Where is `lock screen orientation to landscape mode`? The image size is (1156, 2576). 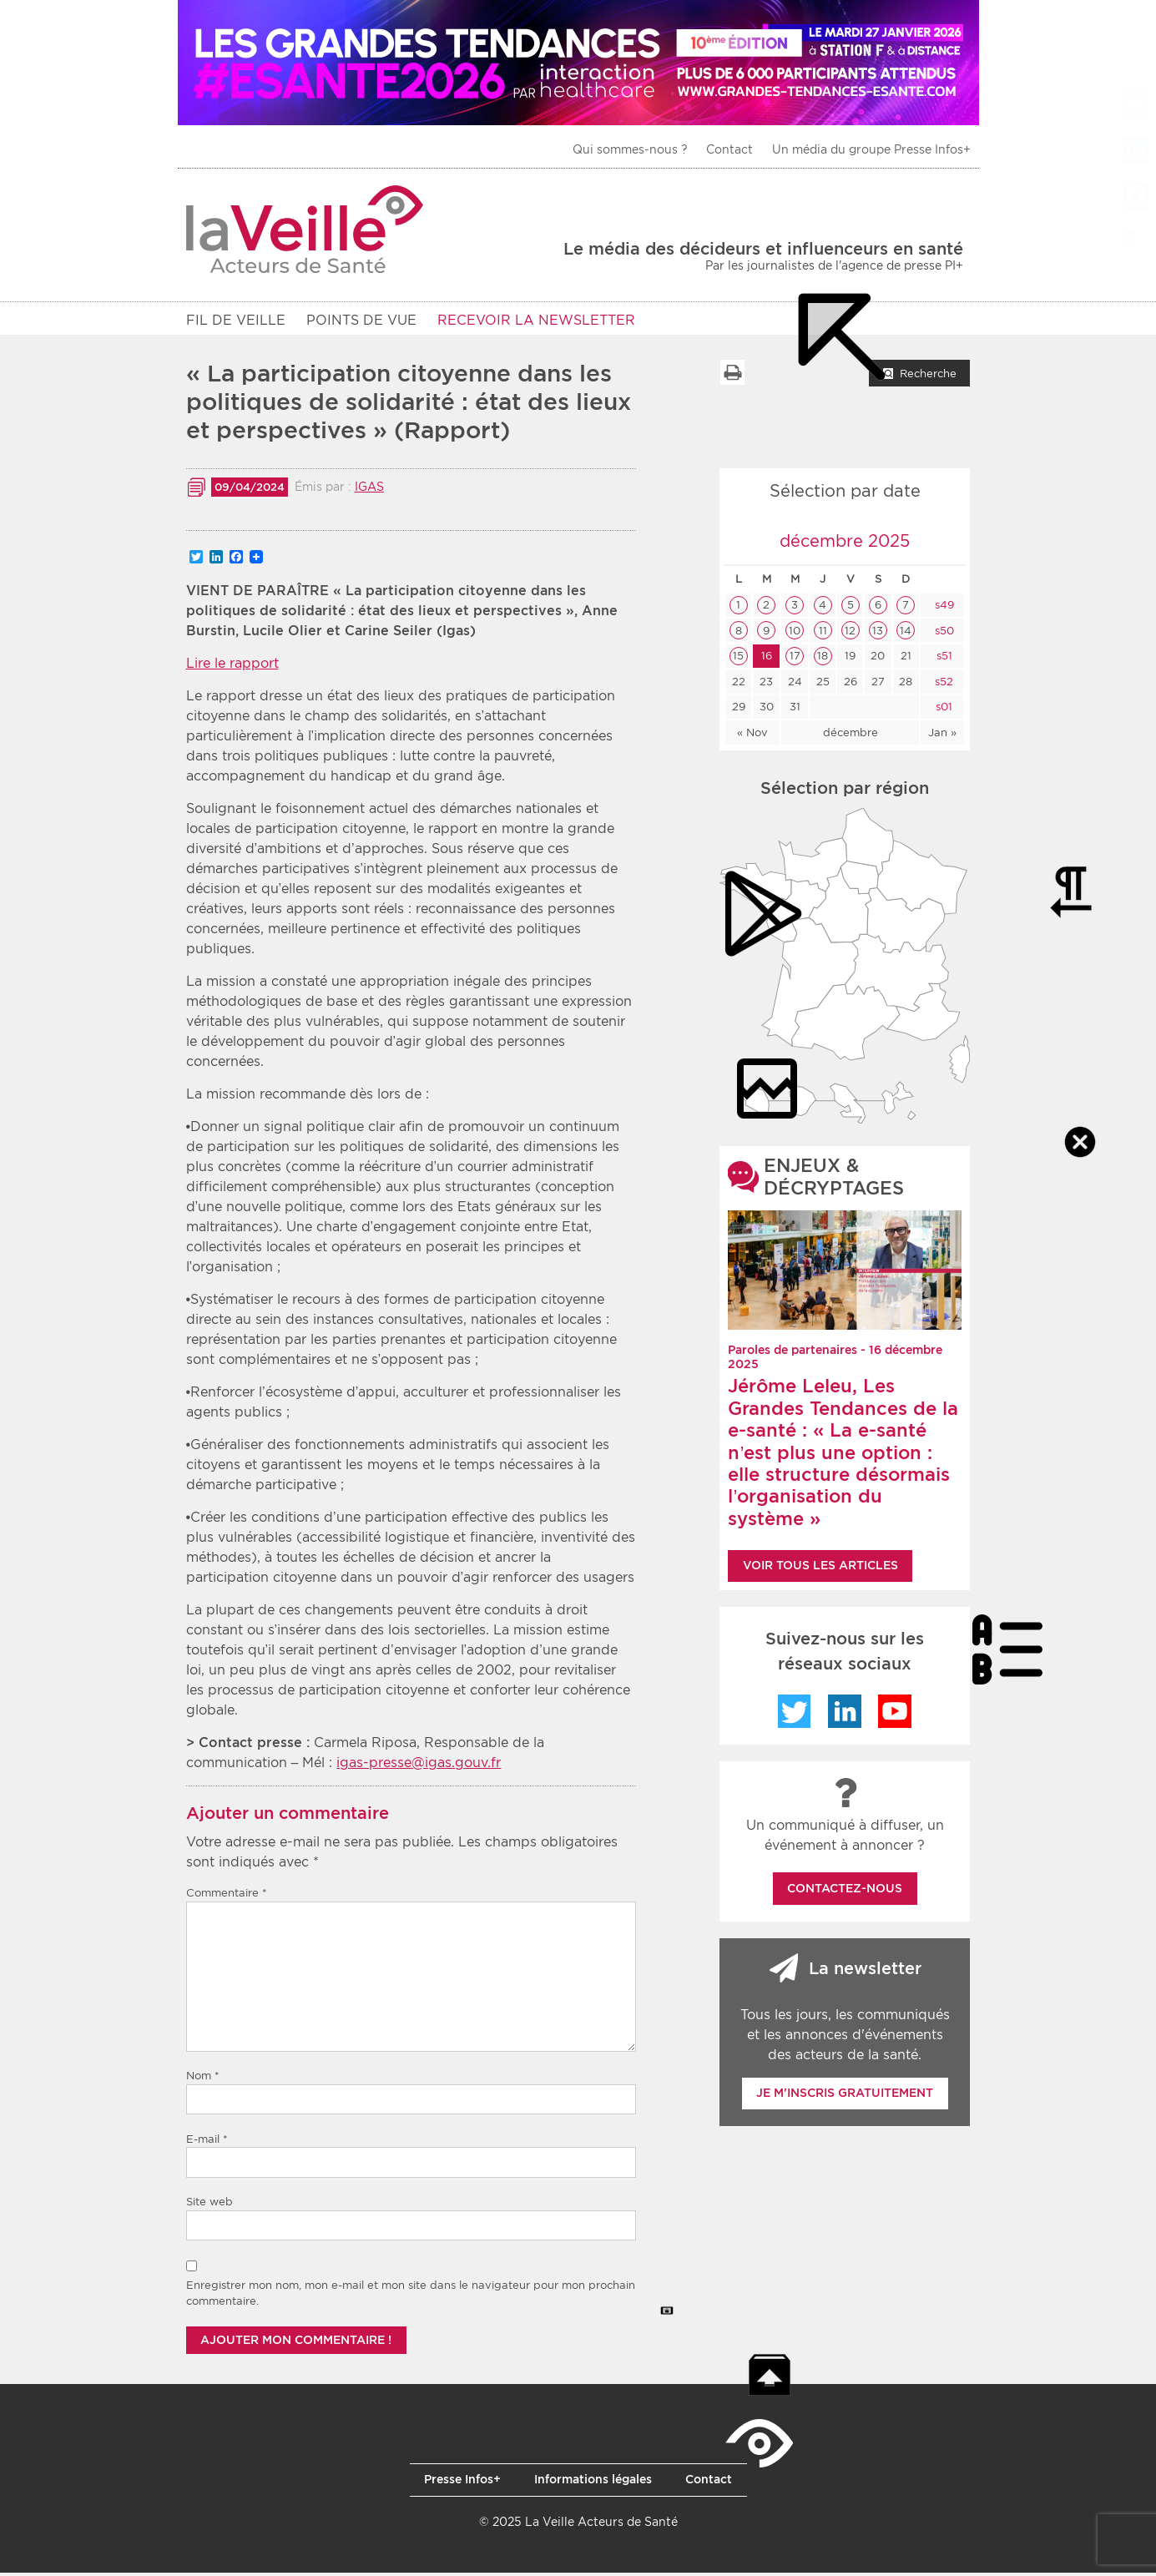
lock screen orientation to landscape mode is located at coordinates (667, 2311).